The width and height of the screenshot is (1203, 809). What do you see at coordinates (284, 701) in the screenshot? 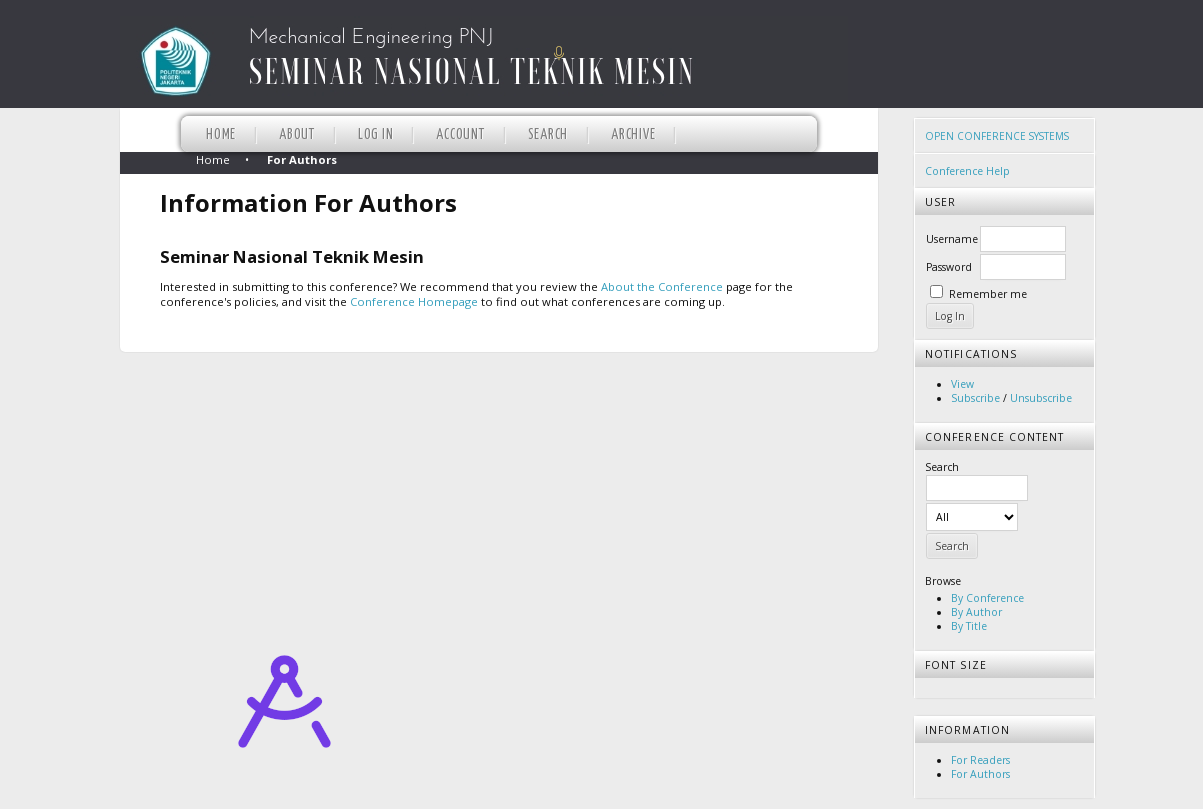
I see `access design or drawing tools` at bounding box center [284, 701].